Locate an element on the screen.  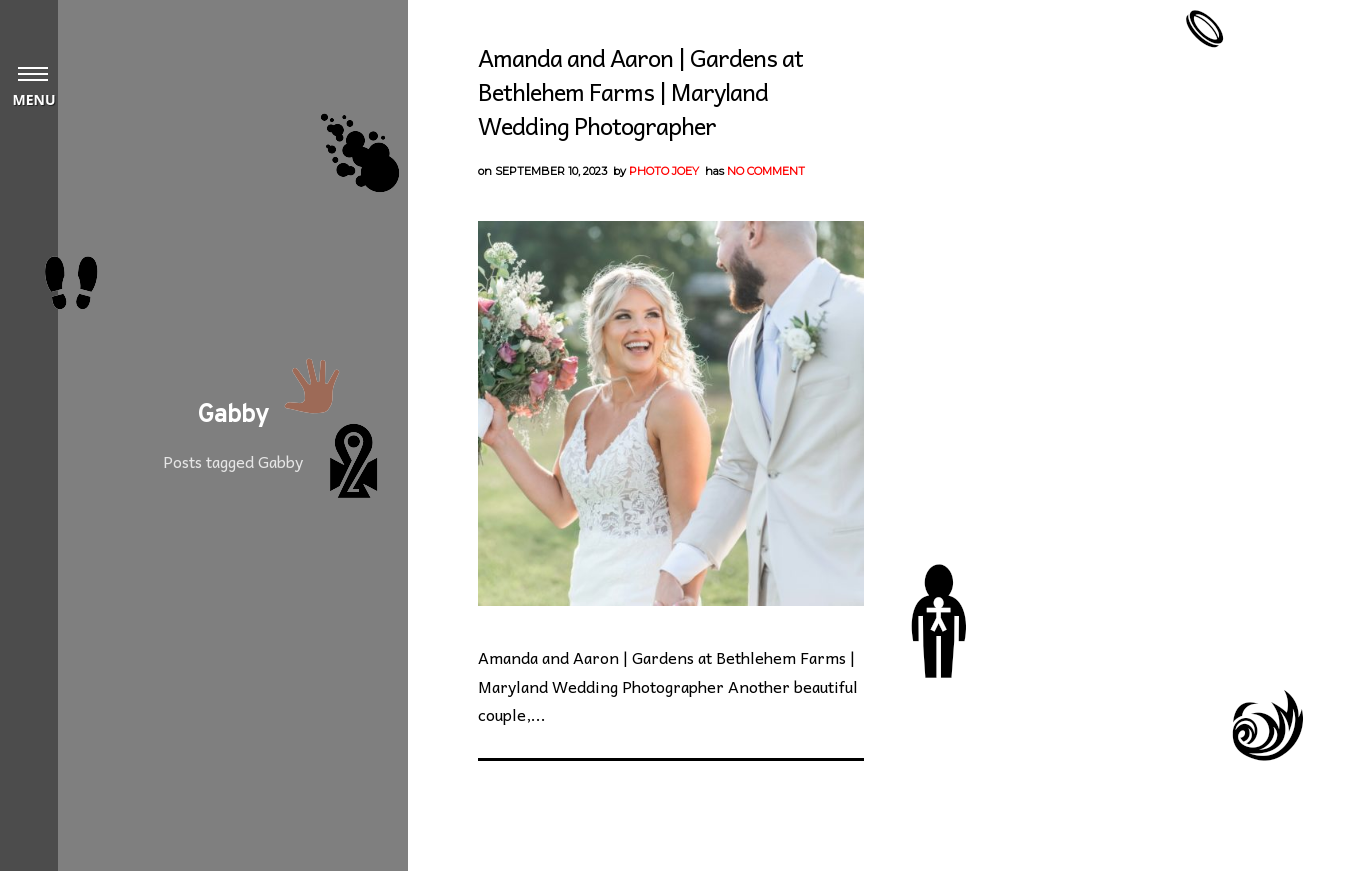
view walking directions or route history is located at coordinates (71, 283).